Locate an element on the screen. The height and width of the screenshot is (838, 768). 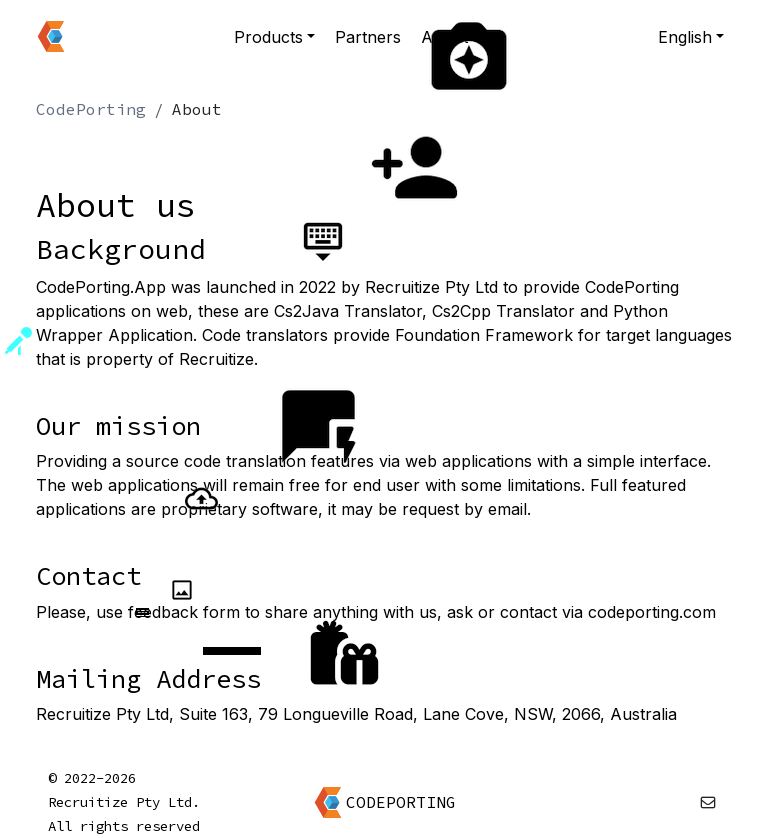
upload file to cloud storage is located at coordinates (201, 498).